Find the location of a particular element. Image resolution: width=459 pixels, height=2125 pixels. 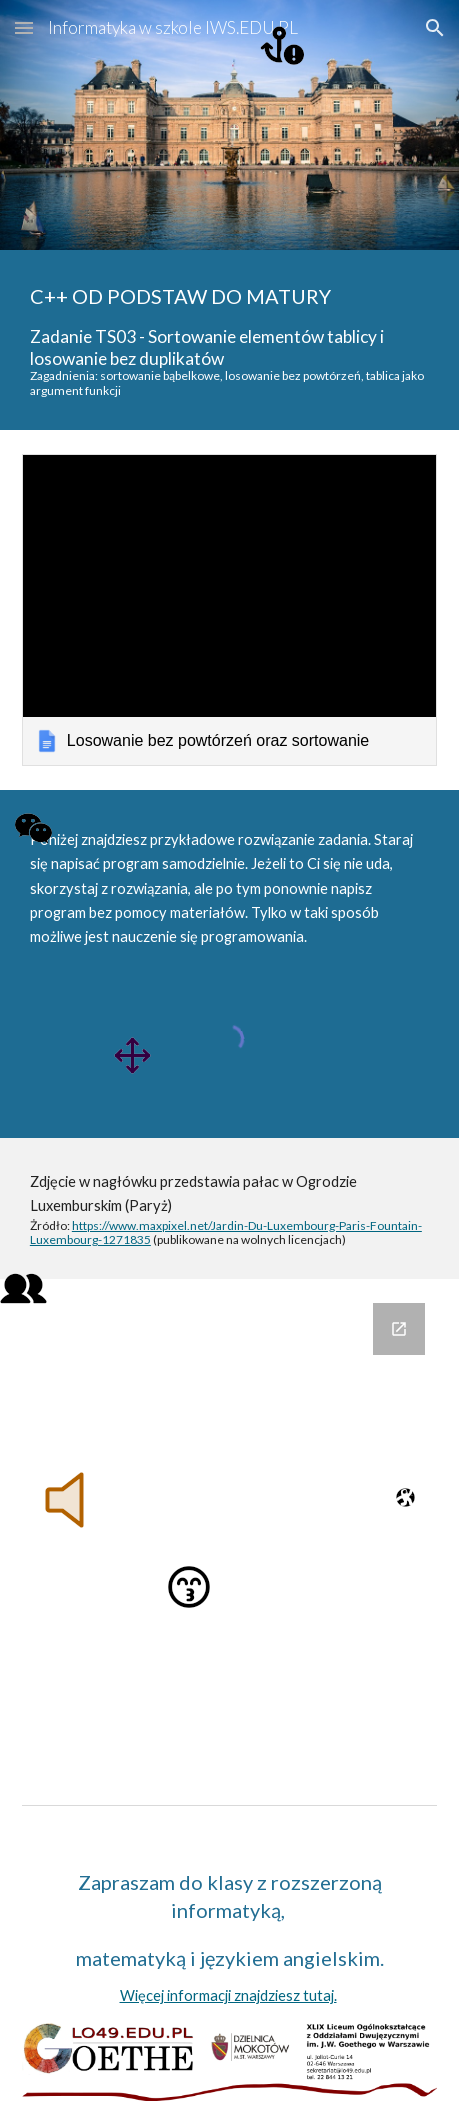

speaker with no volume or sound output is located at coordinates (73, 1500).